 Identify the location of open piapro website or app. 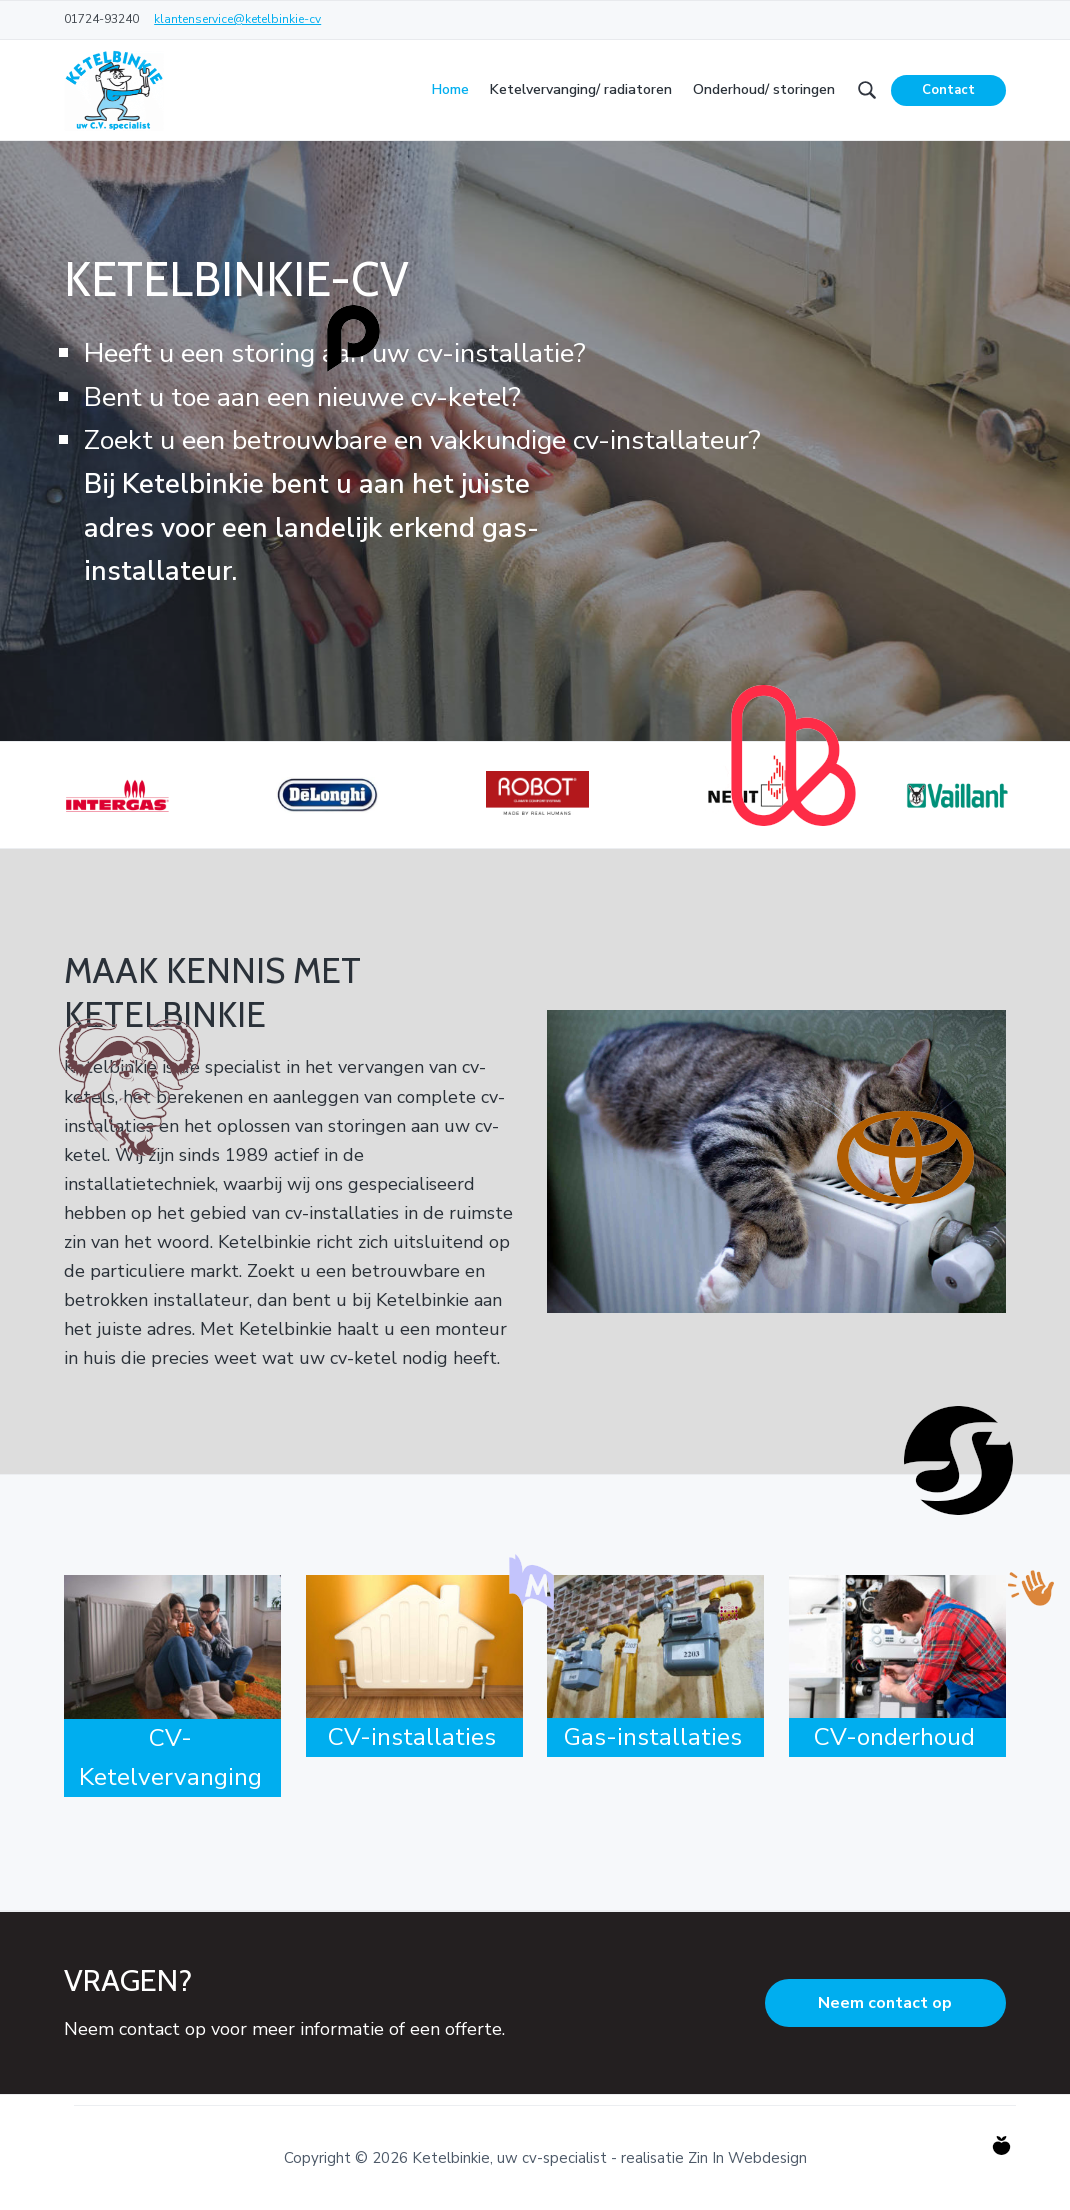
(353, 338).